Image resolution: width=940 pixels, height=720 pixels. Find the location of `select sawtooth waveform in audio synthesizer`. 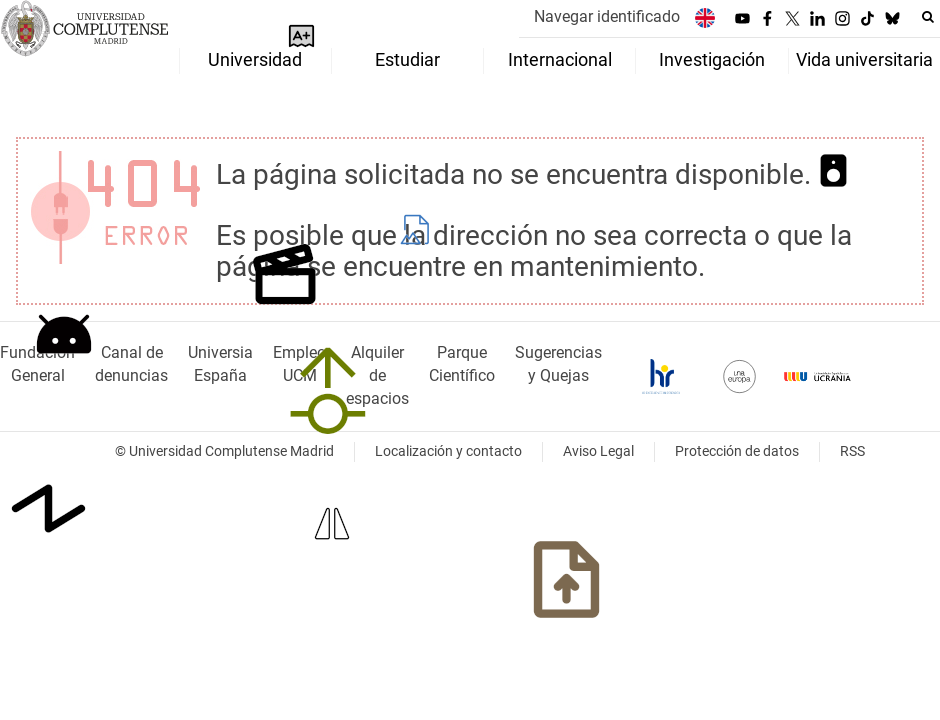

select sawtooth waveform in audio synthesizer is located at coordinates (48, 508).